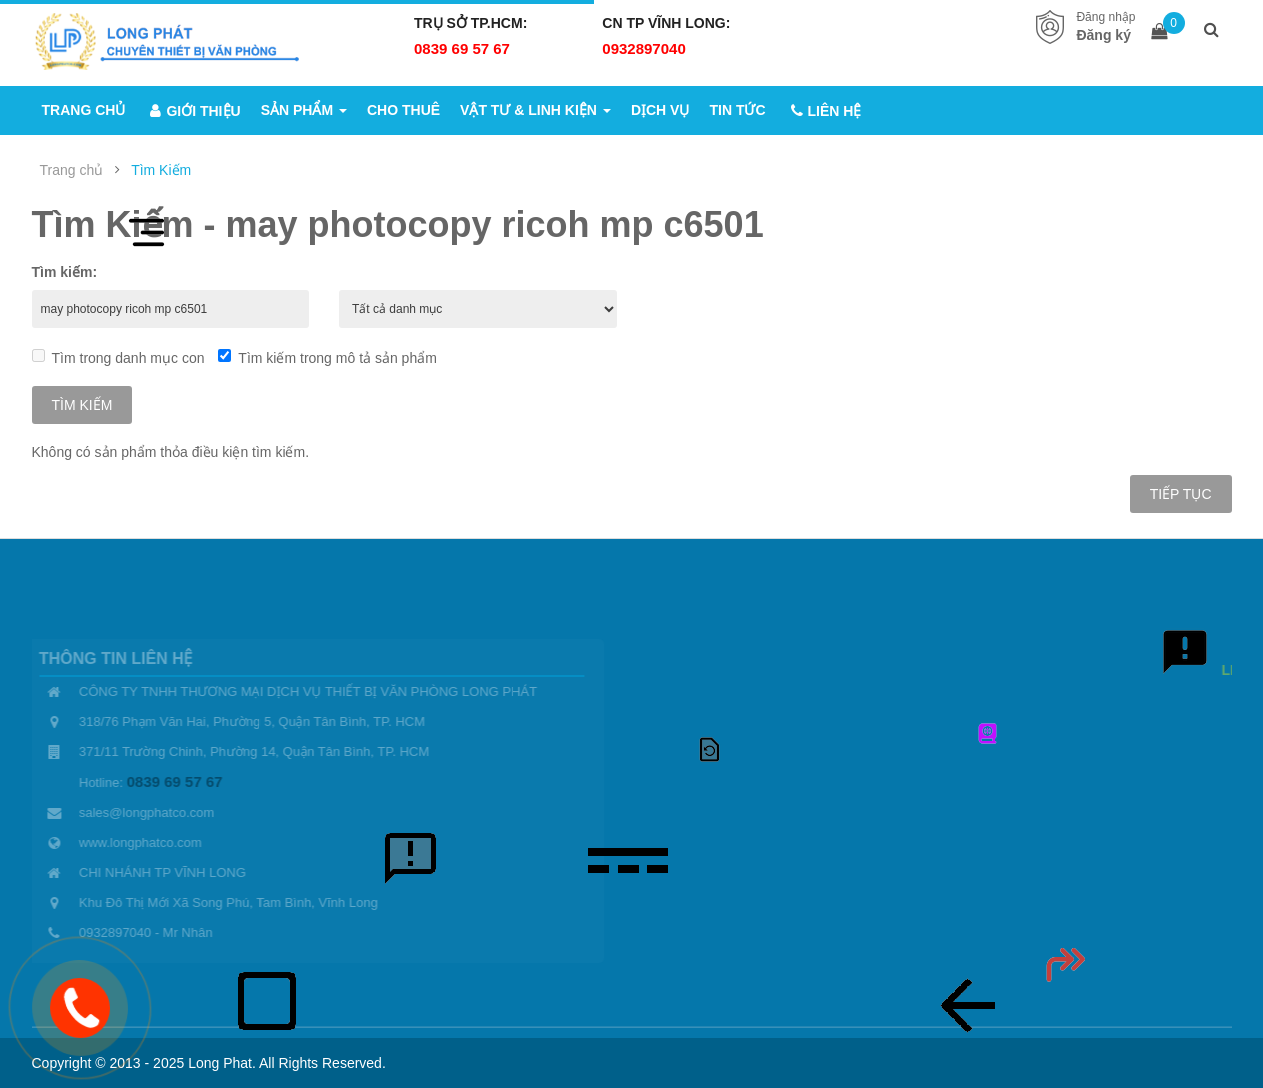  I want to click on select or crop a square area, so click(267, 1001).